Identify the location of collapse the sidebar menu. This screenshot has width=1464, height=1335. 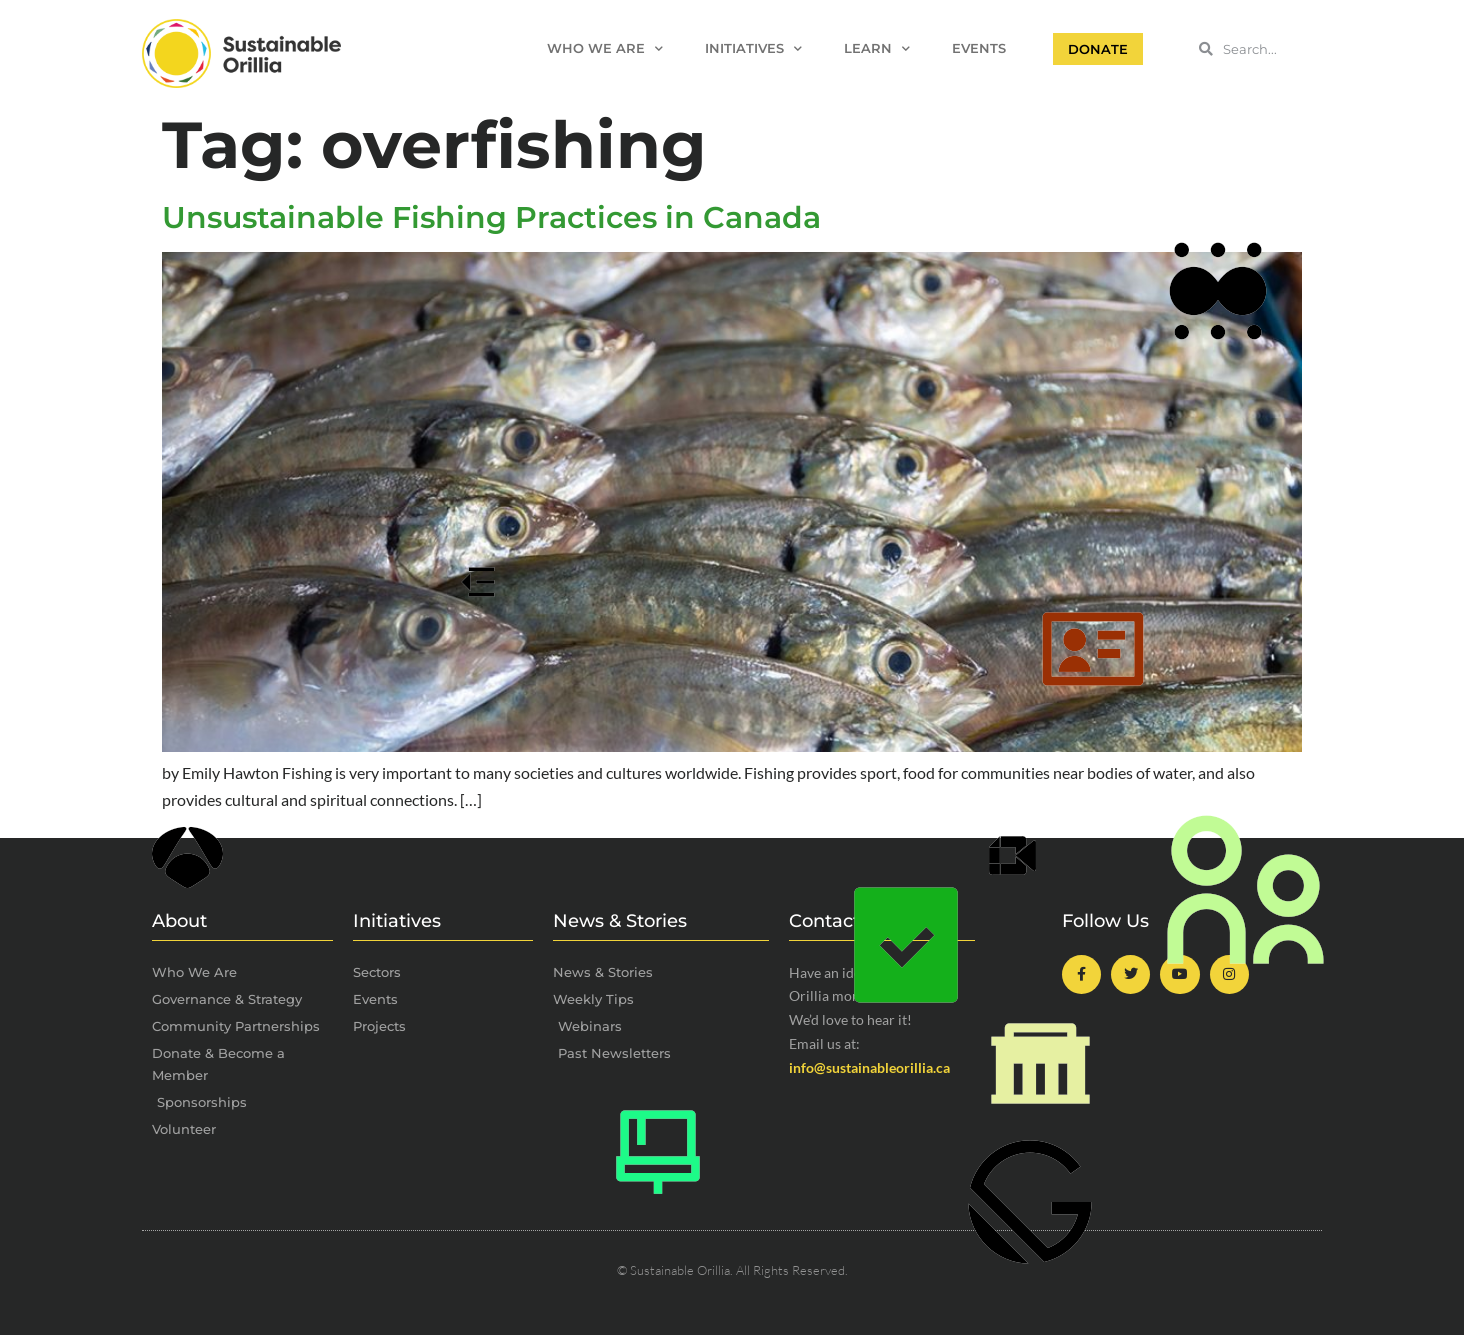
(478, 582).